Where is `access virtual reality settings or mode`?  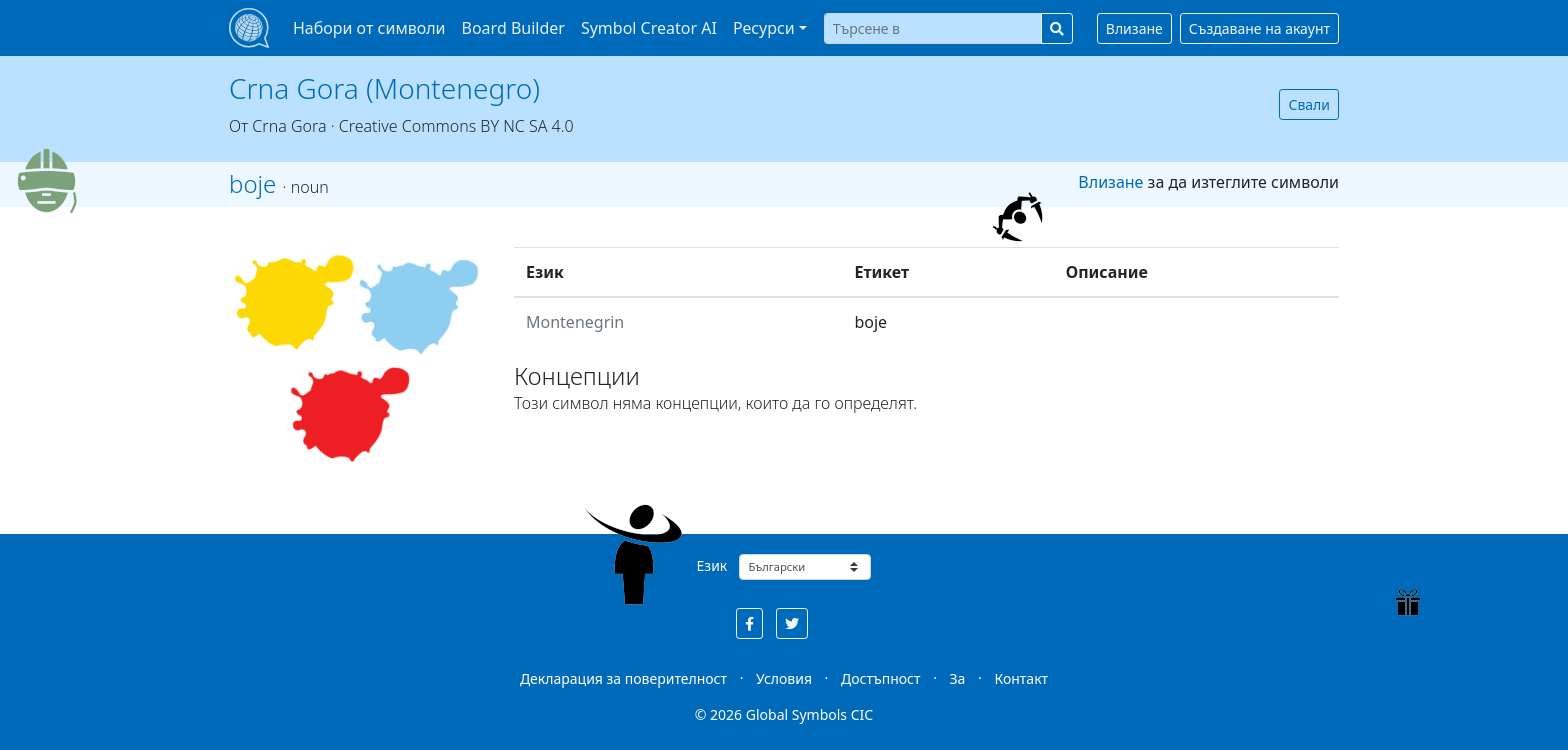
access virtual reality settings or mode is located at coordinates (46, 180).